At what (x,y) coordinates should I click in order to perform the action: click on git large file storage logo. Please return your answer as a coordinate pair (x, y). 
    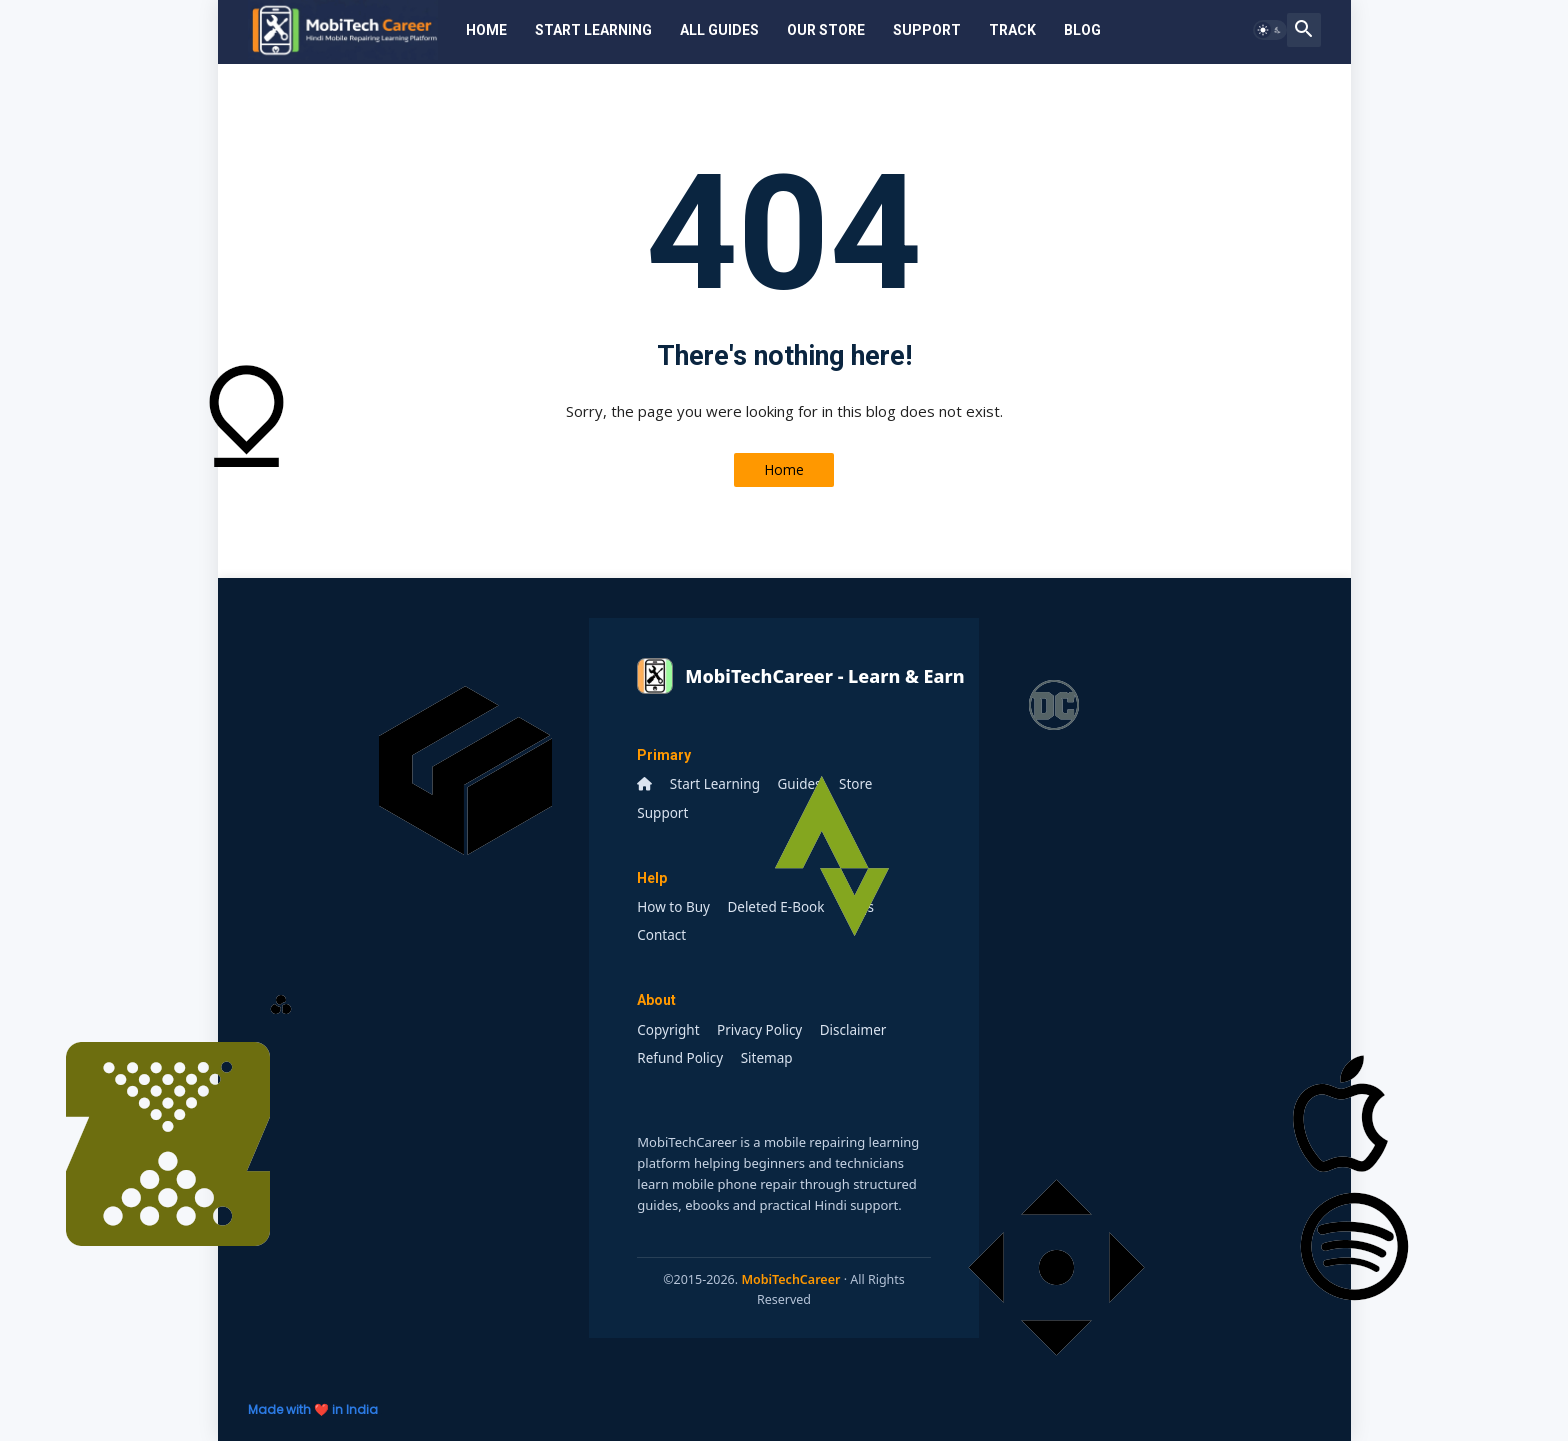
    Looking at the image, I should click on (465, 770).